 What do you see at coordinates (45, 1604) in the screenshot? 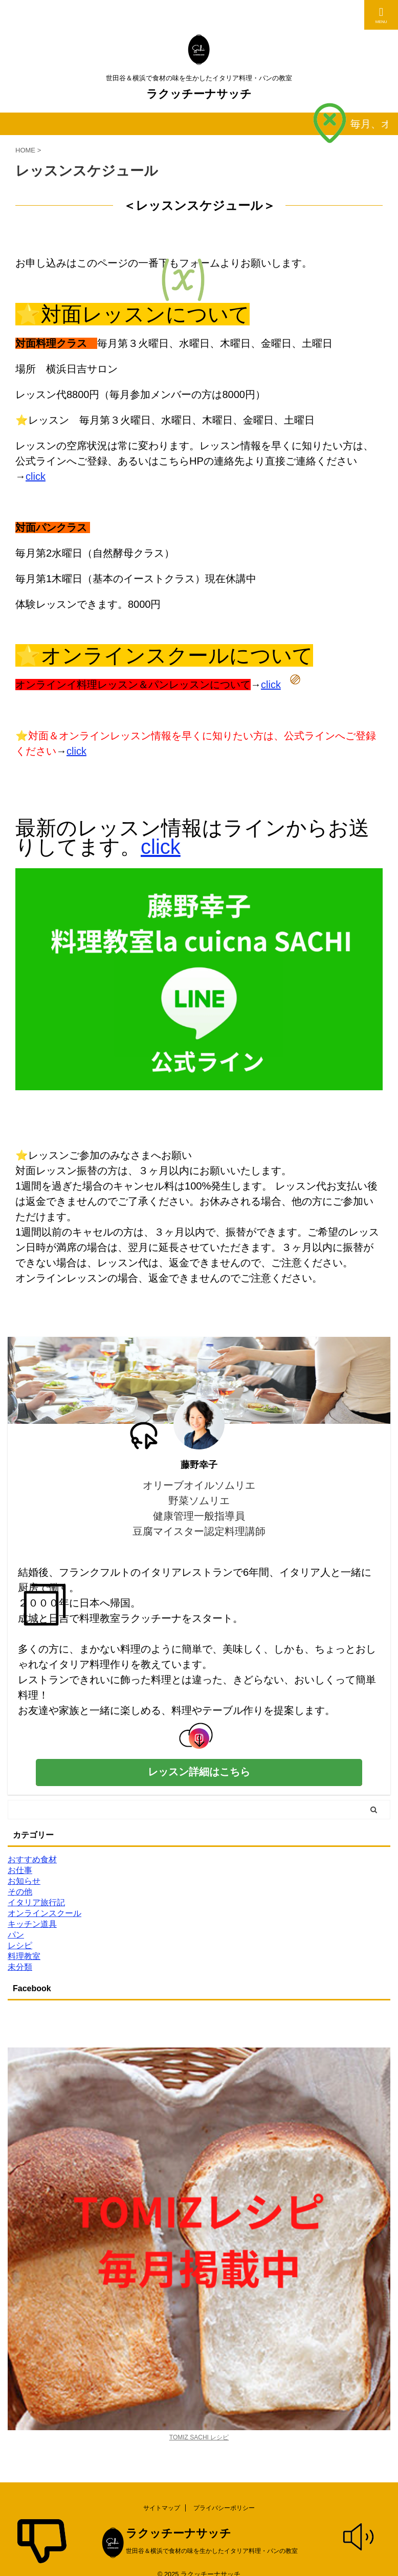
I see `copy to clipboard` at bounding box center [45, 1604].